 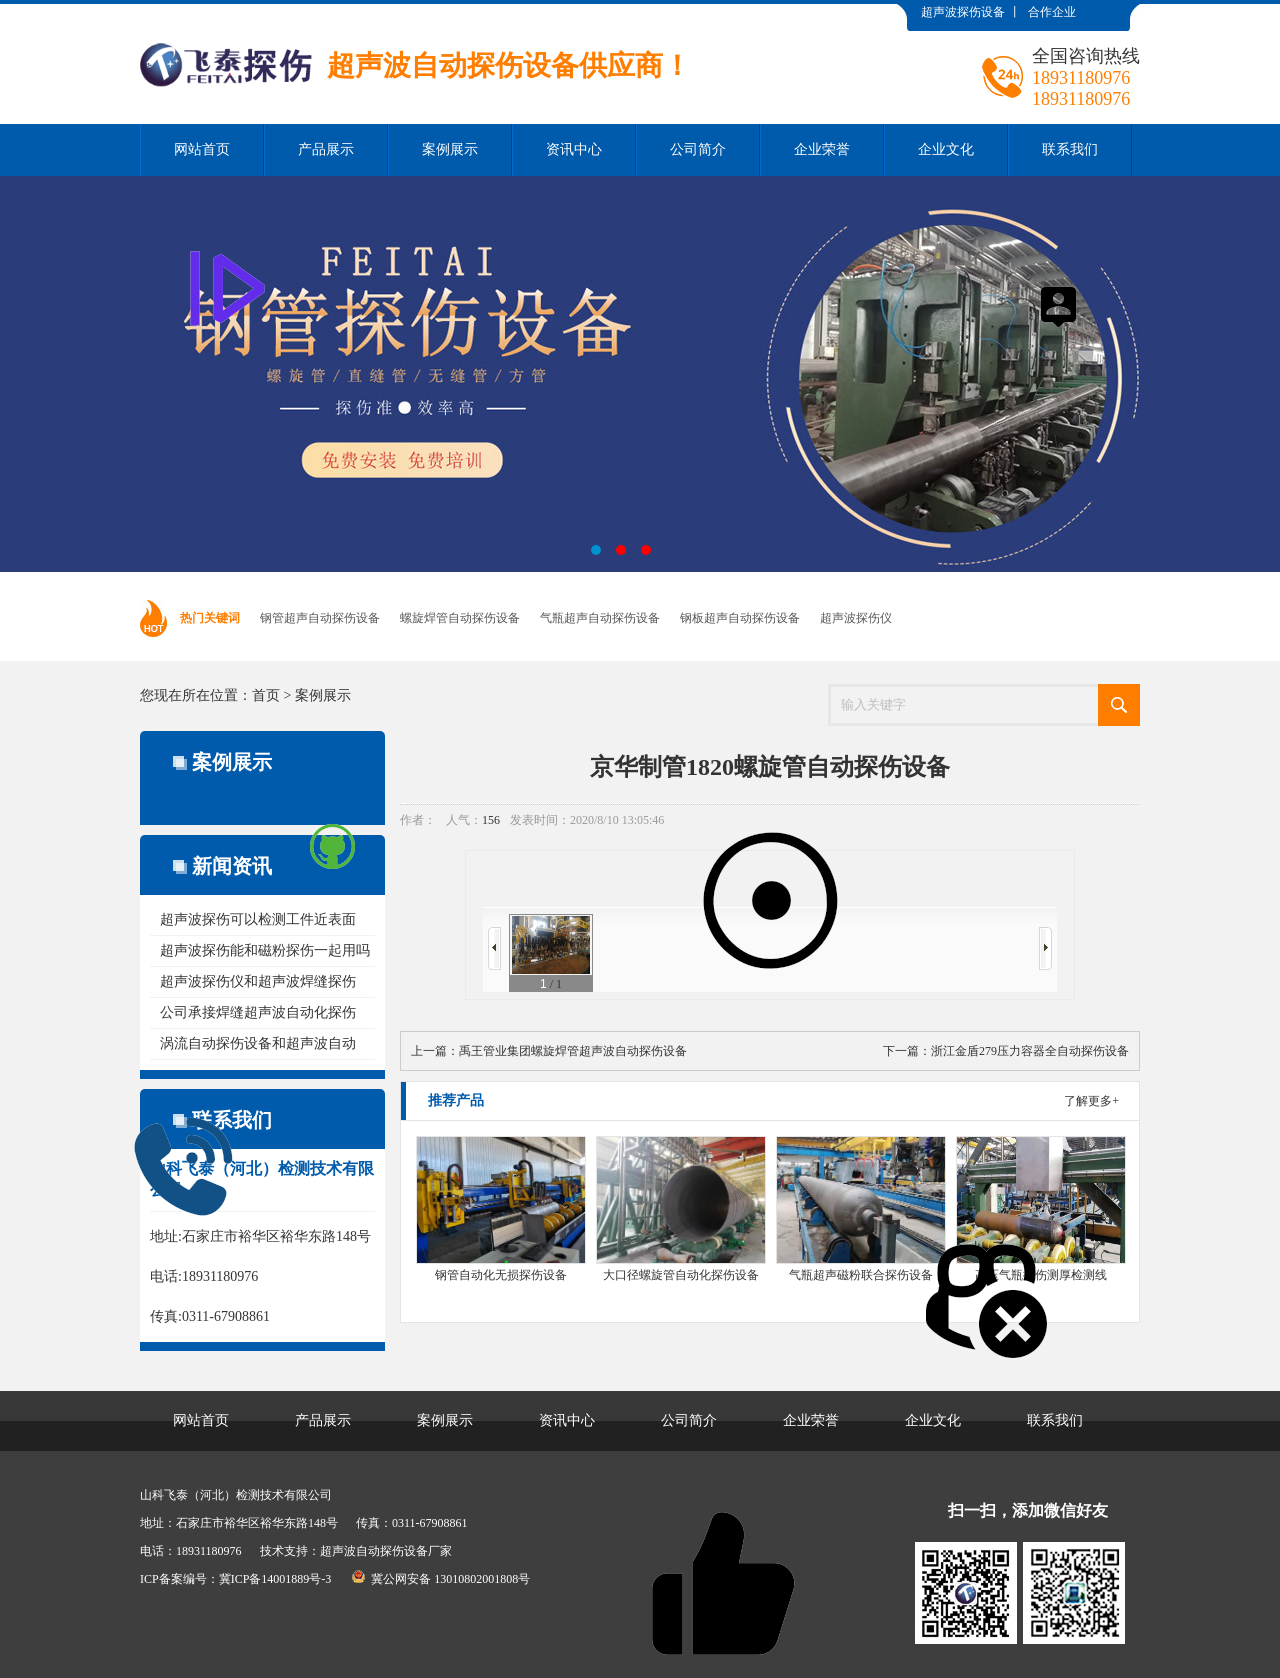 What do you see at coordinates (332, 846) in the screenshot?
I see `open GitHub repository` at bounding box center [332, 846].